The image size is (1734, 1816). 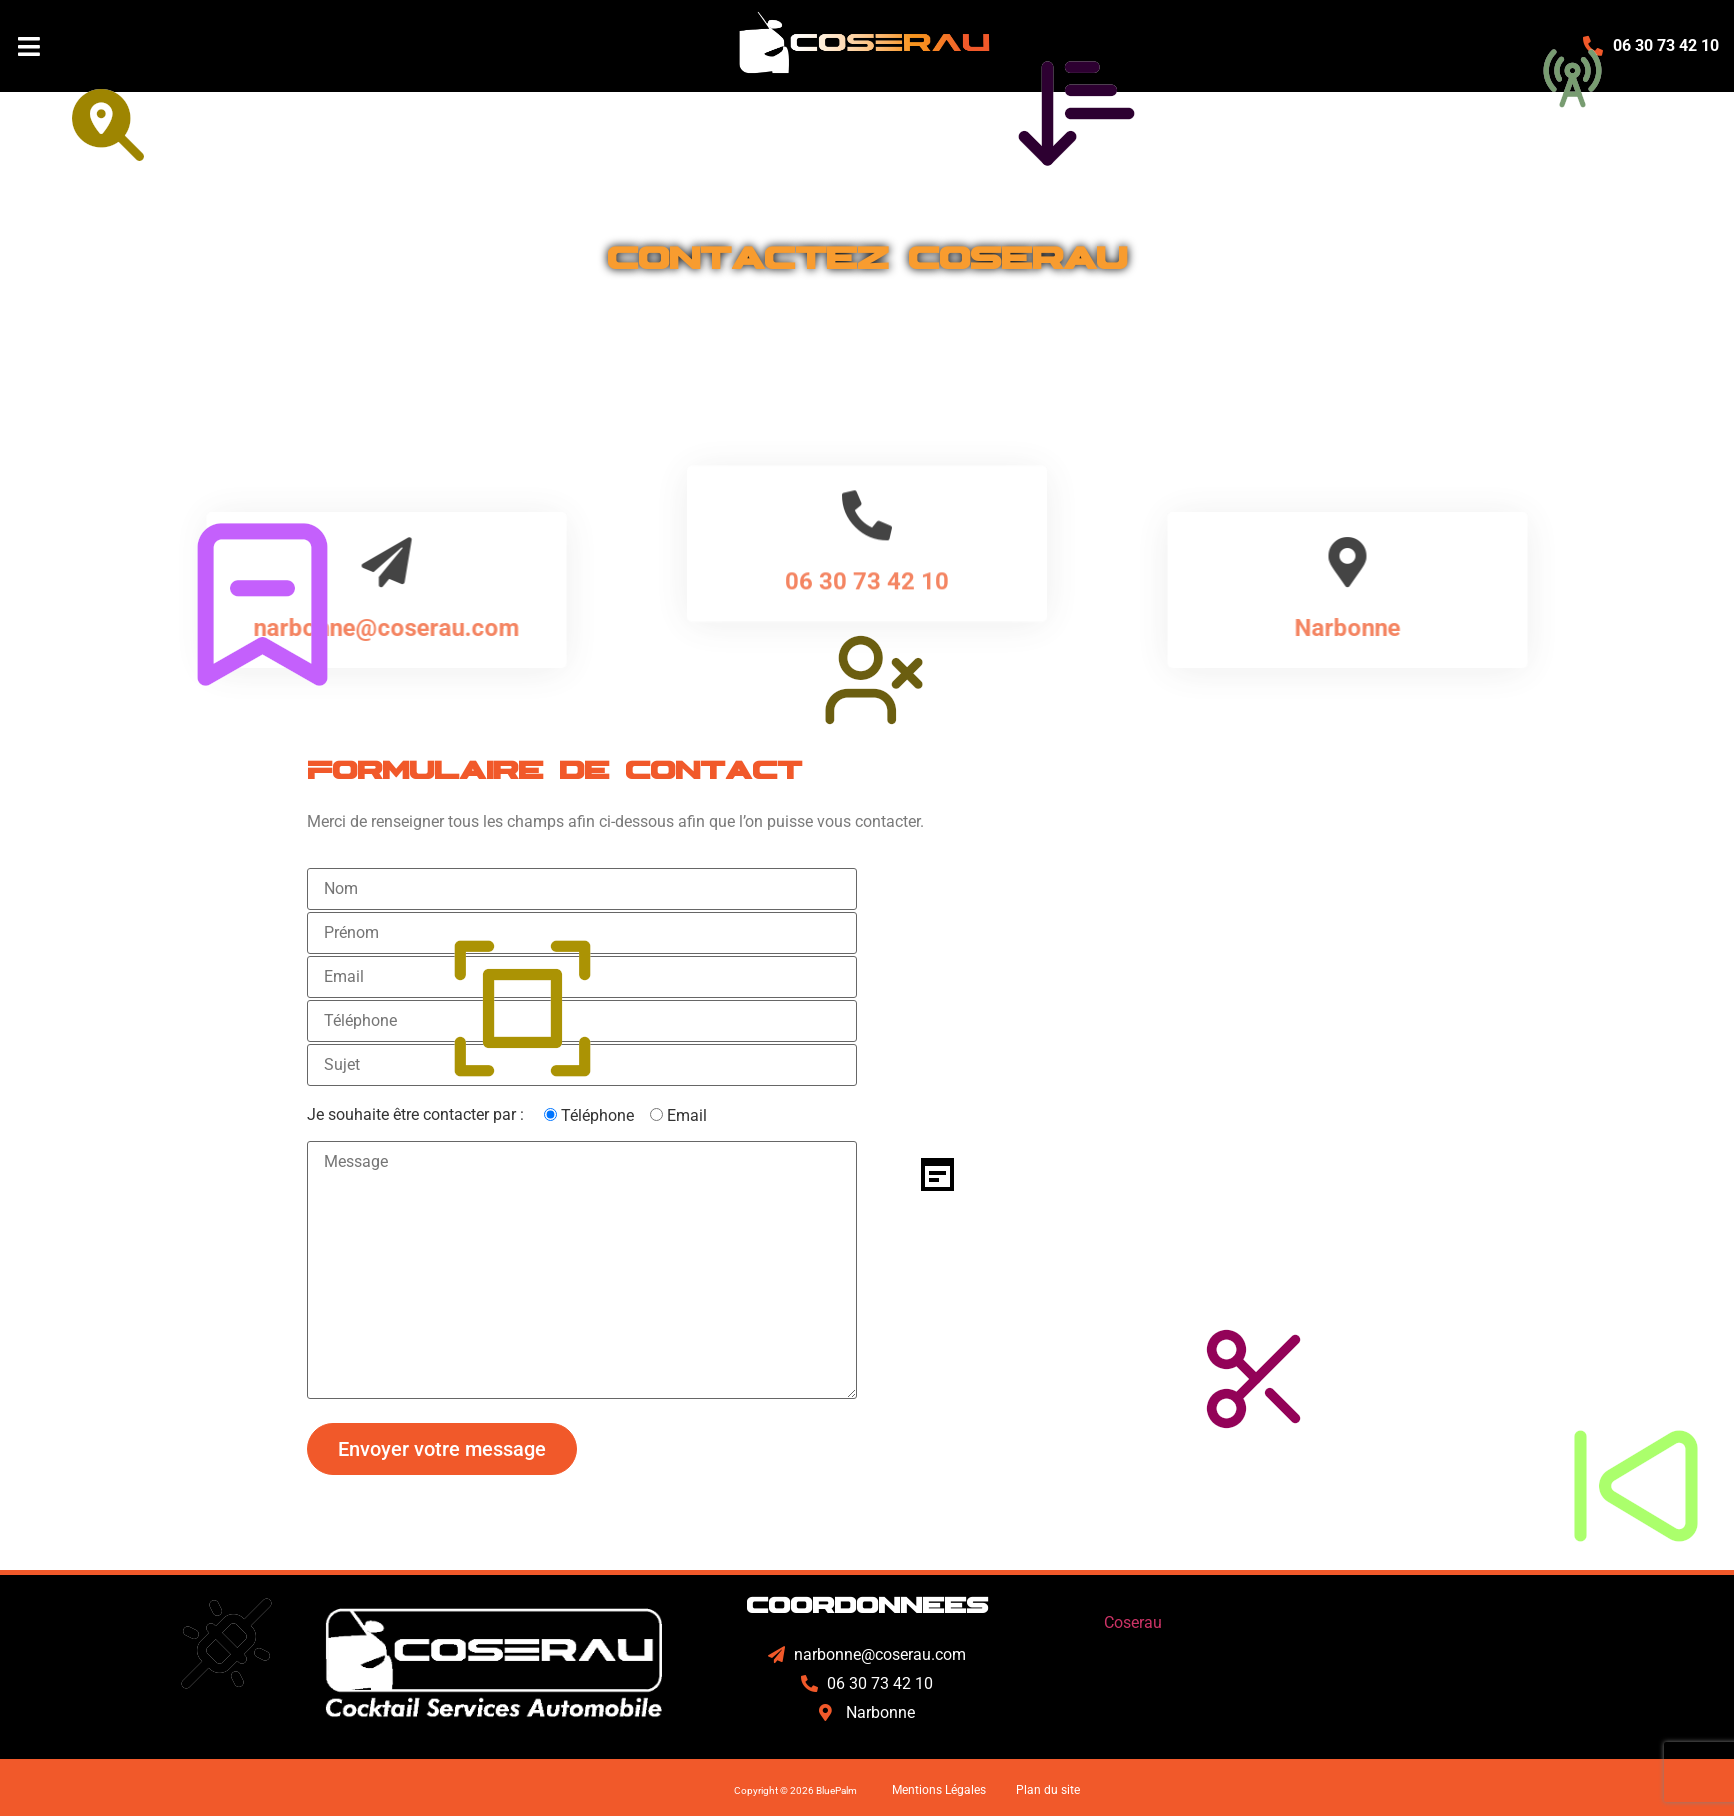 What do you see at coordinates (1636, 1486) in the screenshot?
I see `skip to previous track` at bounding box center [1636, 1486].